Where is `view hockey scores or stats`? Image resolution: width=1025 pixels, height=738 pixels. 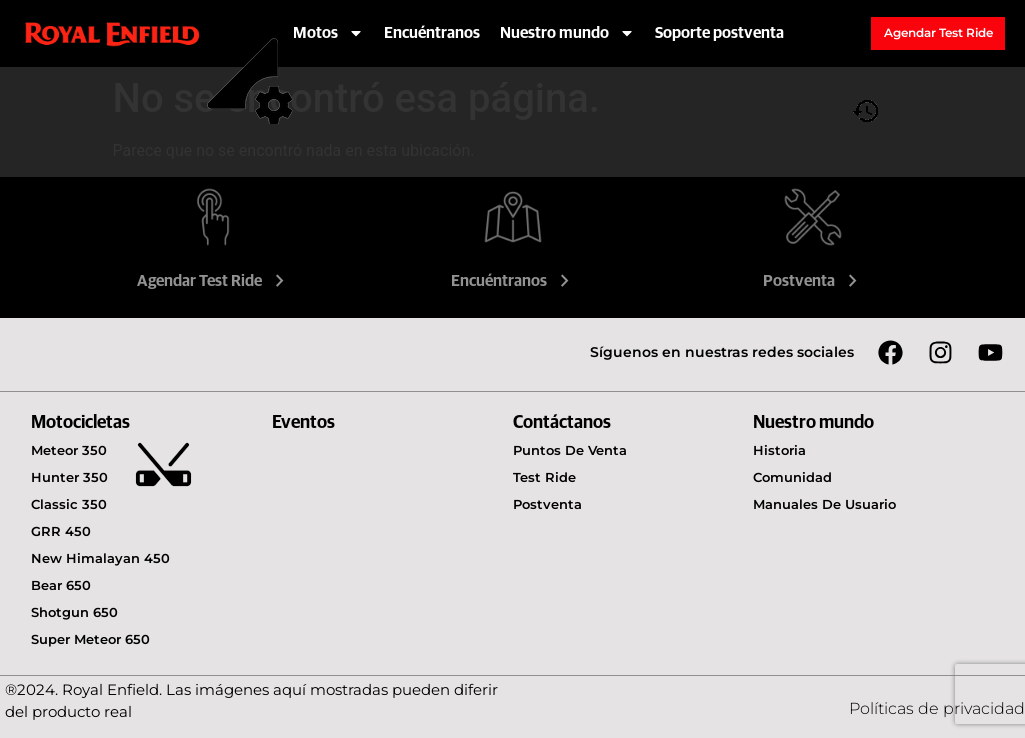 view hockey scores or stats is located at coordinates (163, 464).